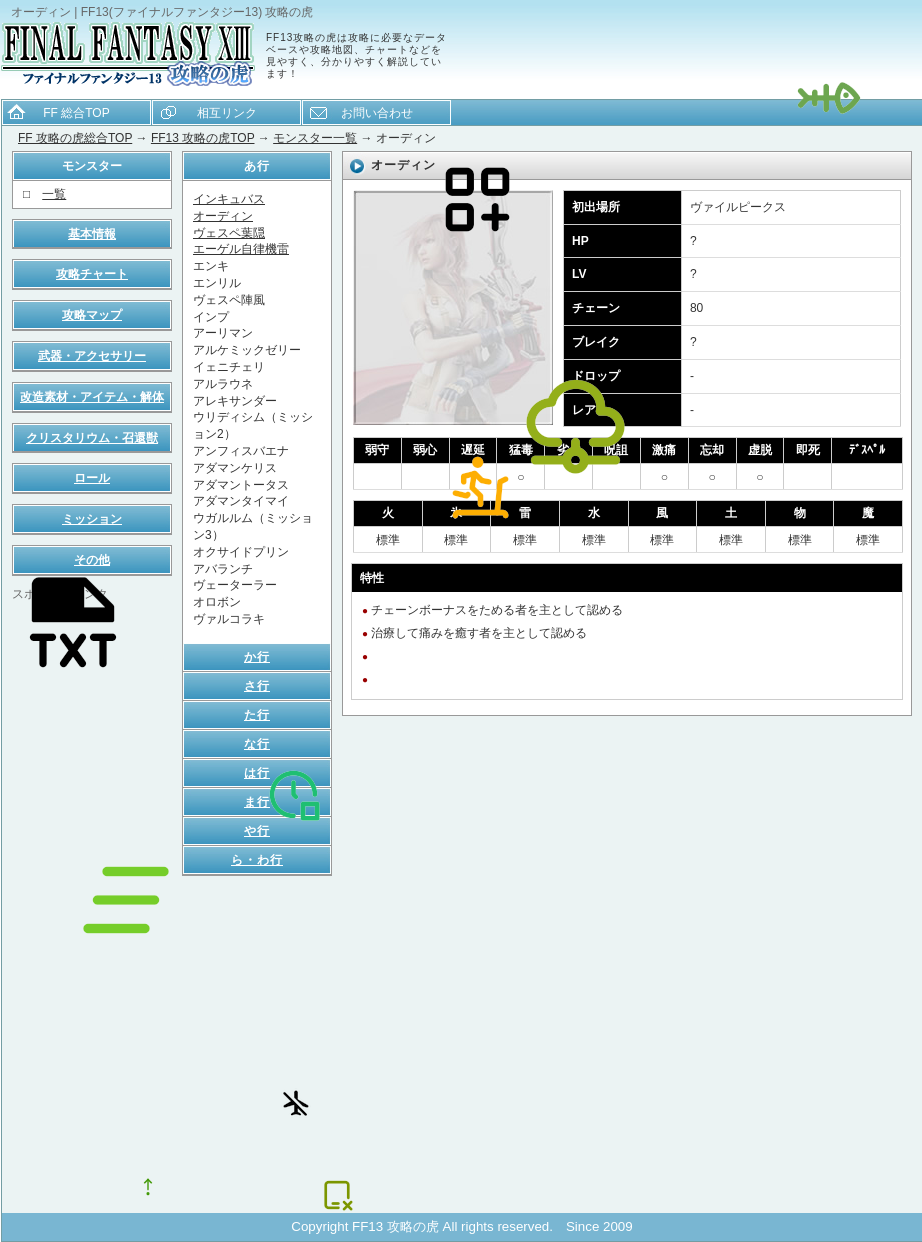  Describe the element at coordinates (296, 1103) in the screenshot. I see `airplane mode is currently disabled` at that location.